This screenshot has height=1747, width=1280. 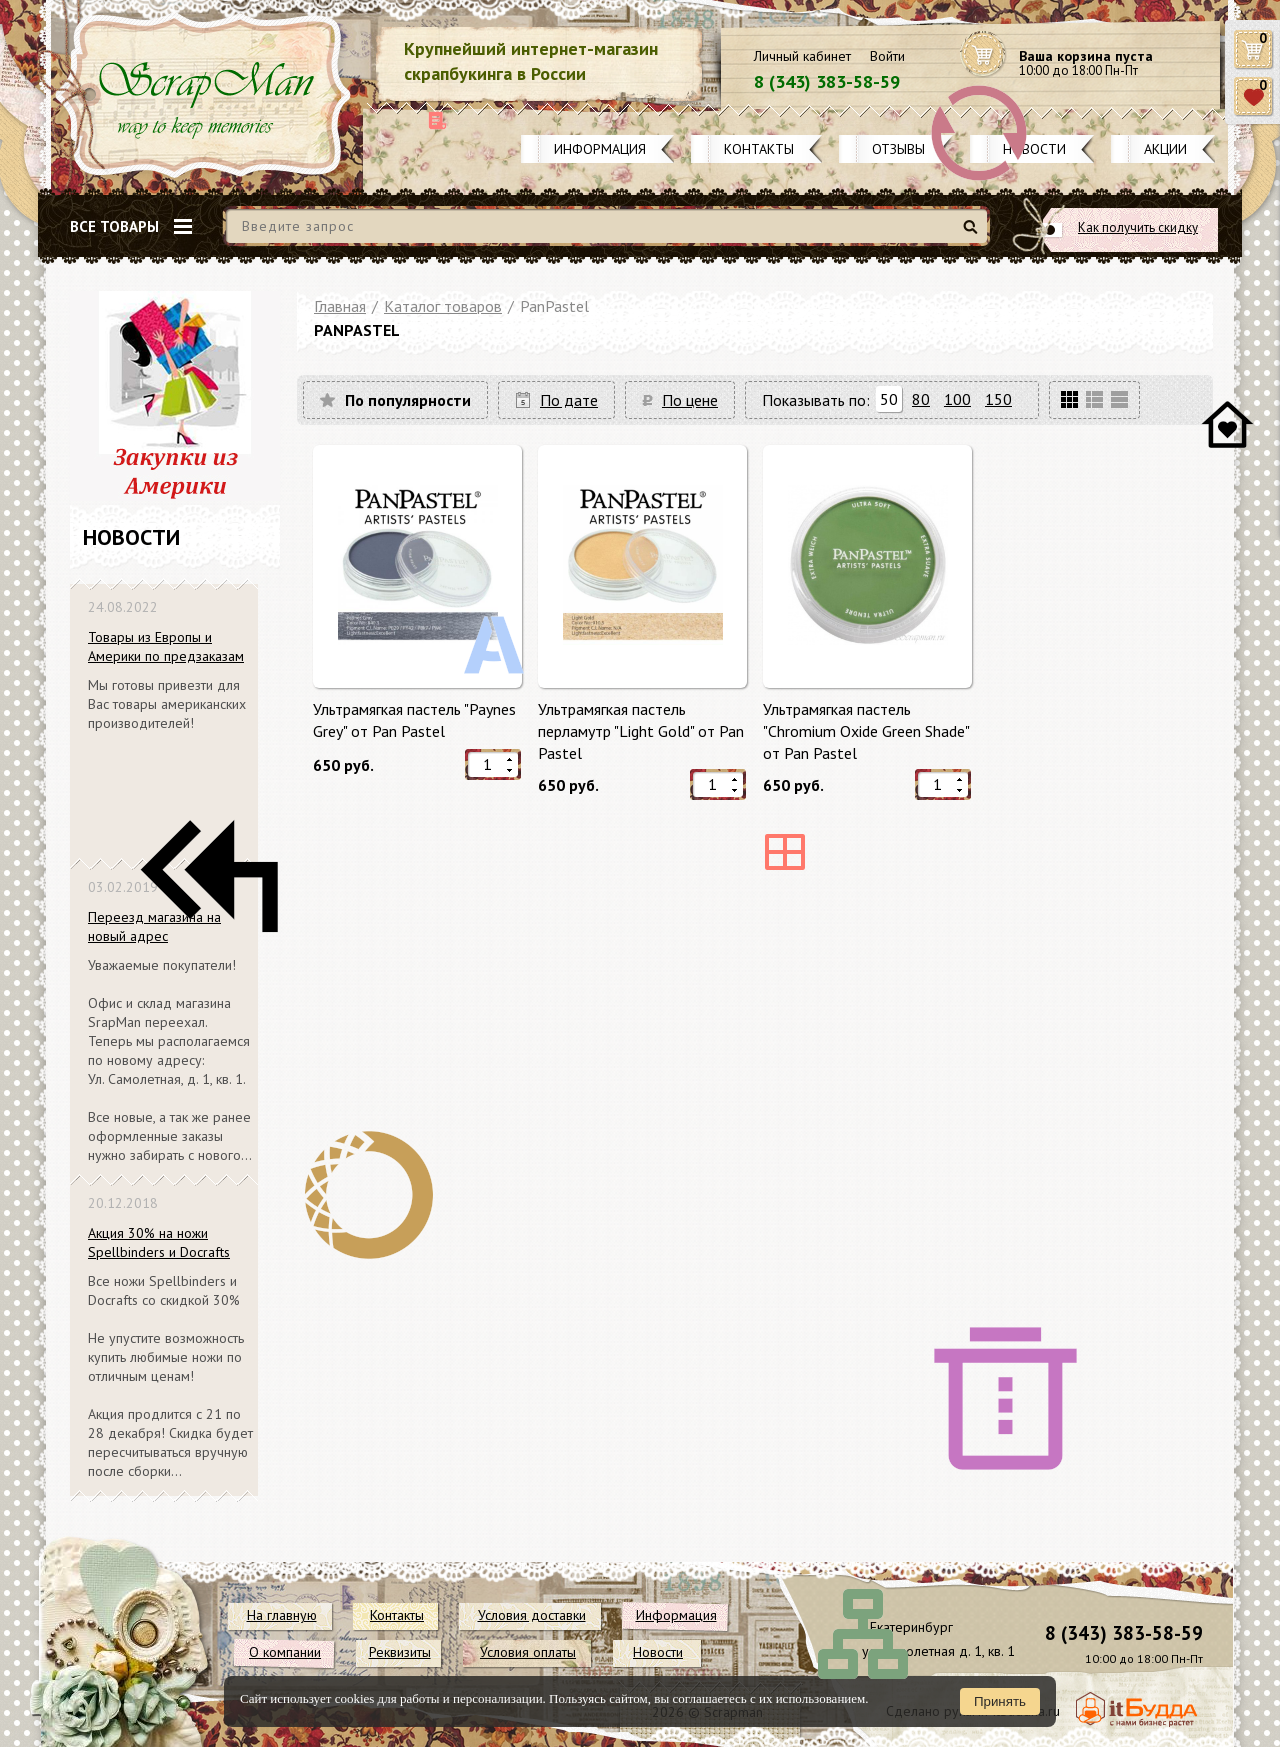 What do you see at coordinates (215, 877) in the screenshot?
I see `reply all to a message or email` at bounding box center [215, 877].